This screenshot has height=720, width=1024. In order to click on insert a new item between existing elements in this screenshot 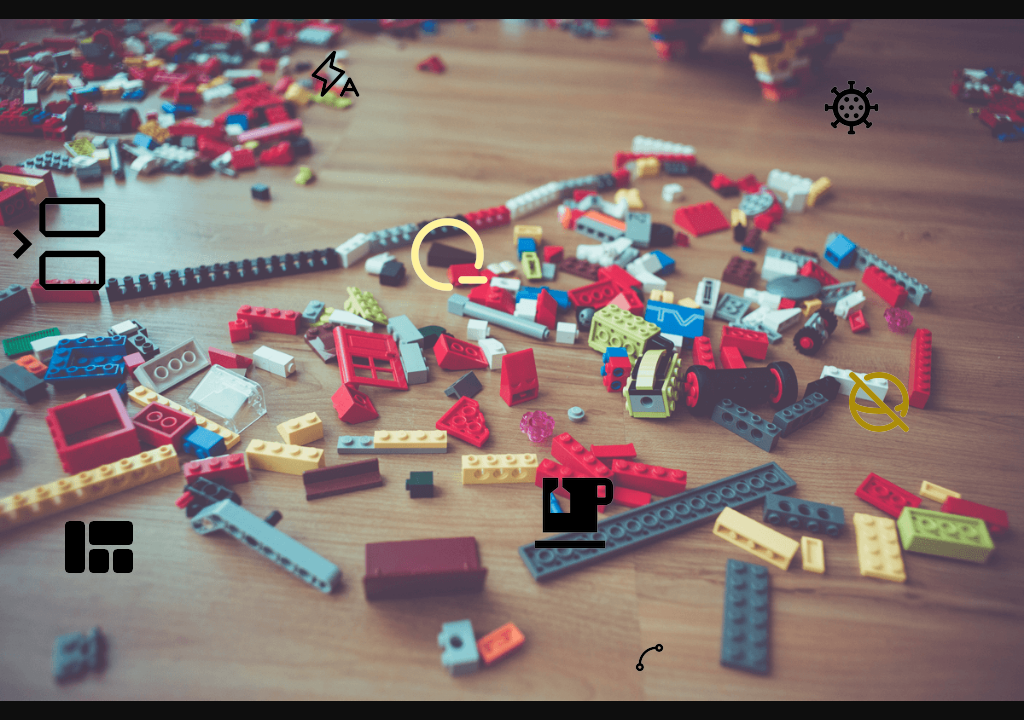, I will do `click(59, 244)`.